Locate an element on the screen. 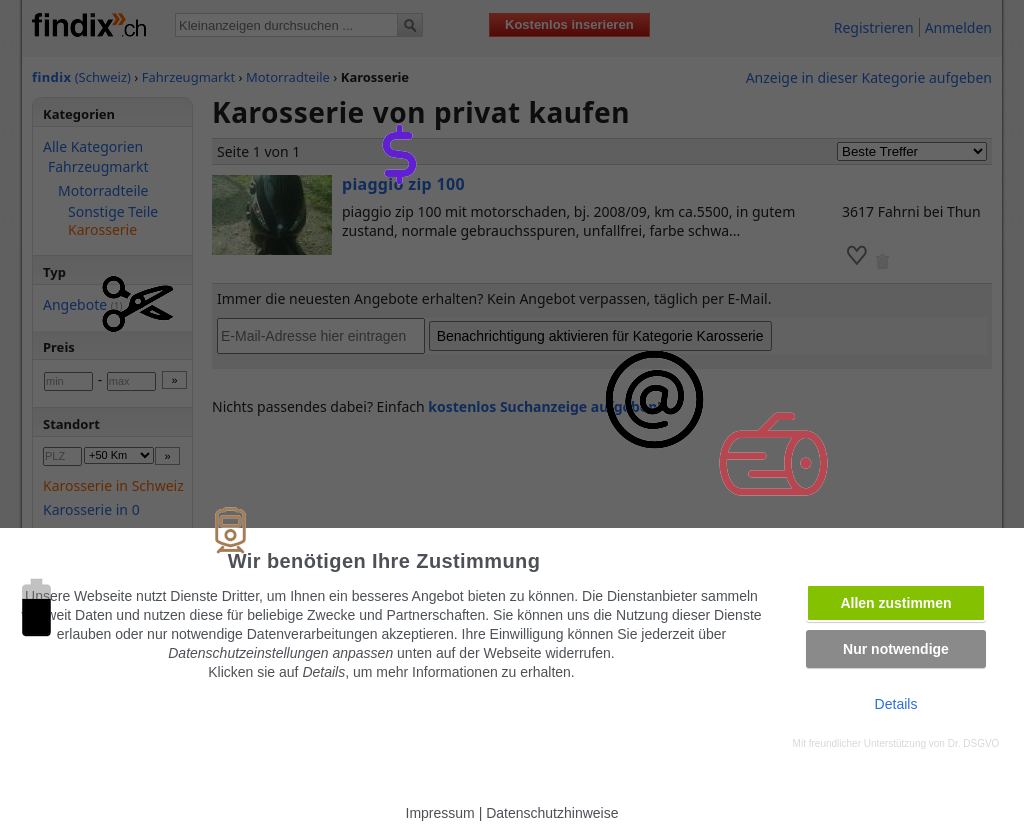 The height and width of the screenshot is (828, 1024). mention a user or tag someone is located at coordinates (654, 399).